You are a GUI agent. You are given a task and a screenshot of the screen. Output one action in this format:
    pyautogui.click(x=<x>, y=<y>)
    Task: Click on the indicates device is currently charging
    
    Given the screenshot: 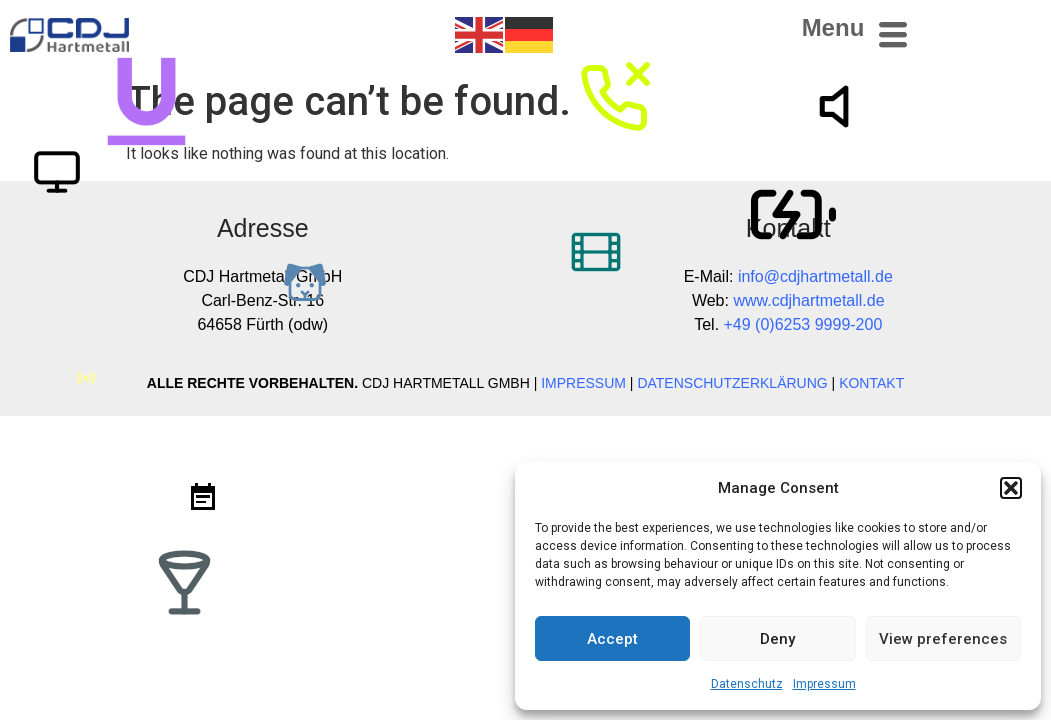 What is the action you would take?
    pyautogui.click(x=793, y=214)
    